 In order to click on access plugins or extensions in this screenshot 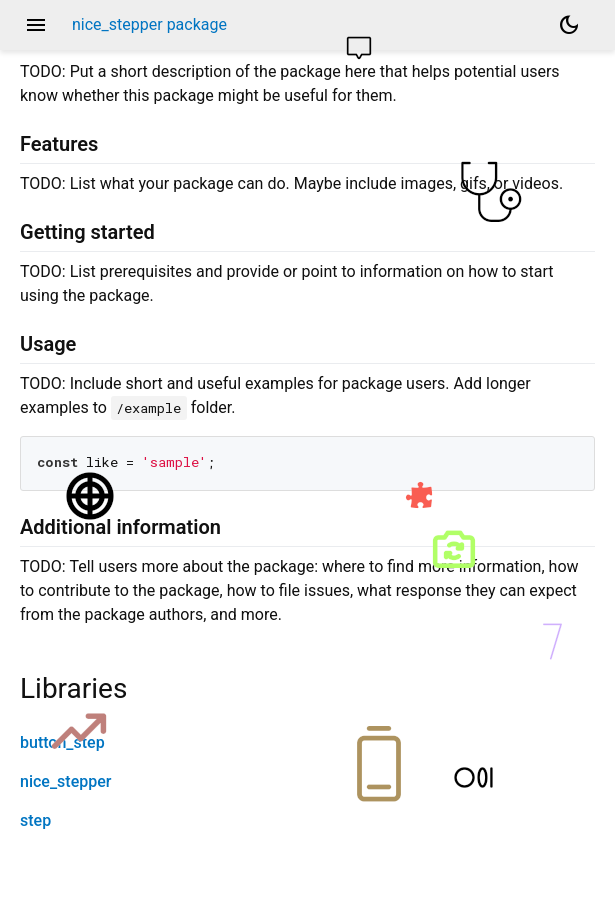, I will do `click(419, 495)`.